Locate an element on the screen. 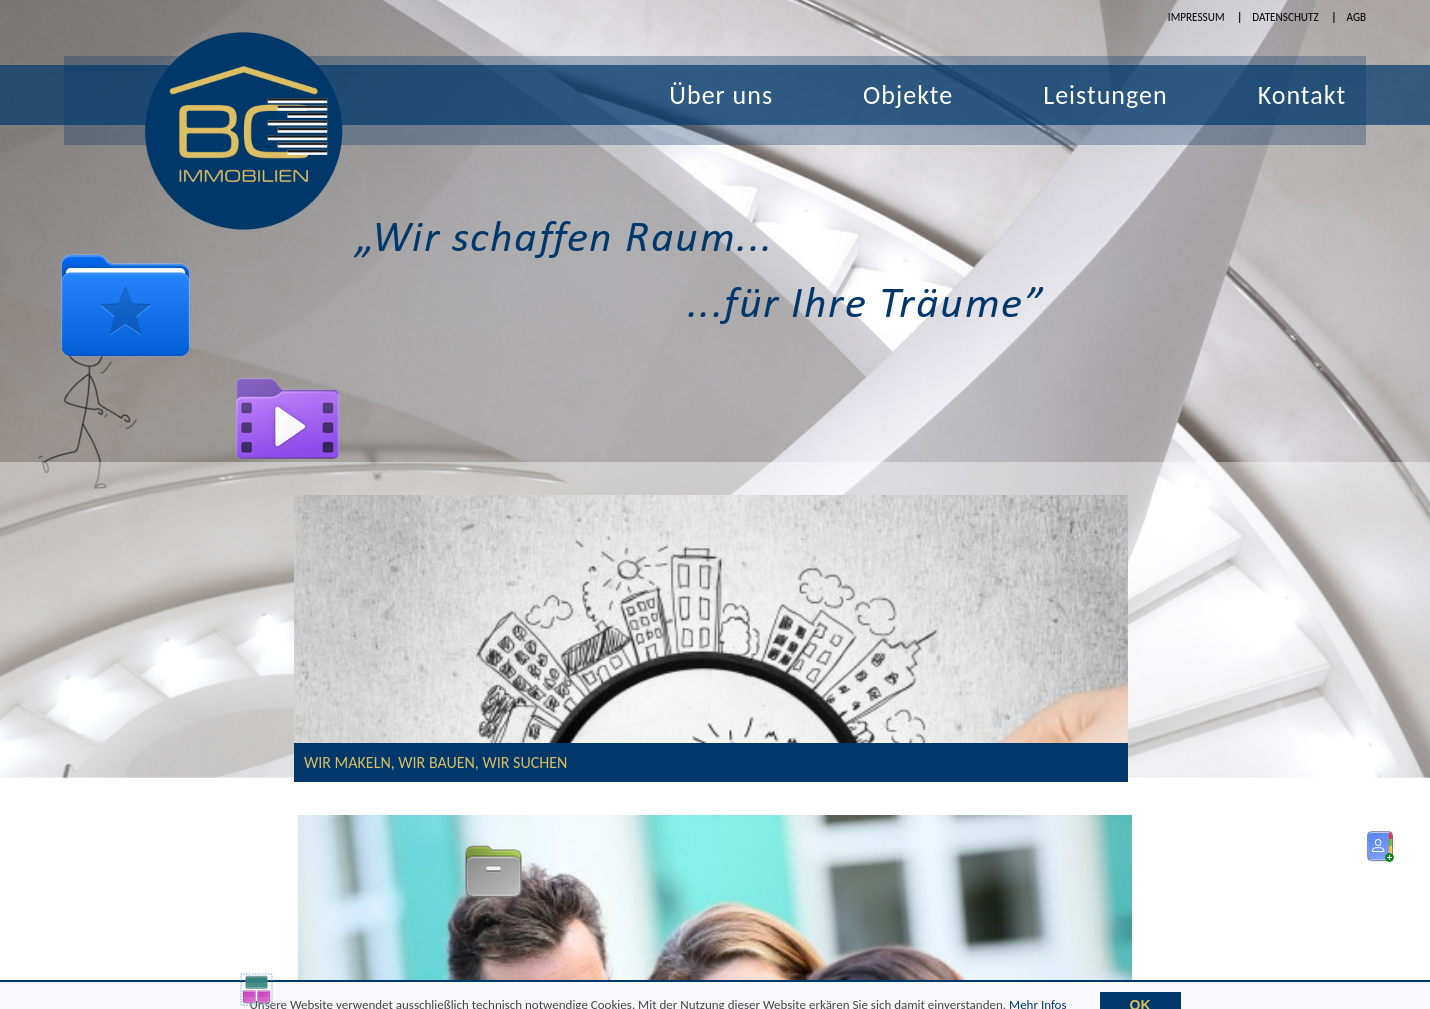  select all items in the current view is located at coordinates (256, 989).